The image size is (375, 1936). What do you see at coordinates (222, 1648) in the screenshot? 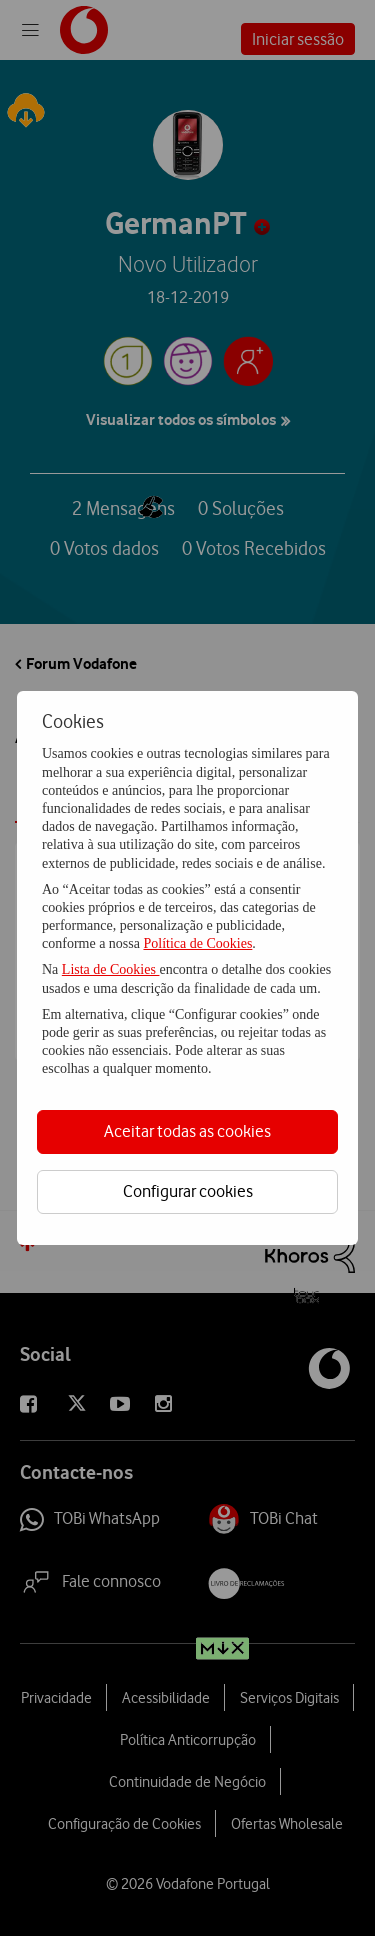
I see `MDX file format or project indicator` at bounding box center [222, 1648].